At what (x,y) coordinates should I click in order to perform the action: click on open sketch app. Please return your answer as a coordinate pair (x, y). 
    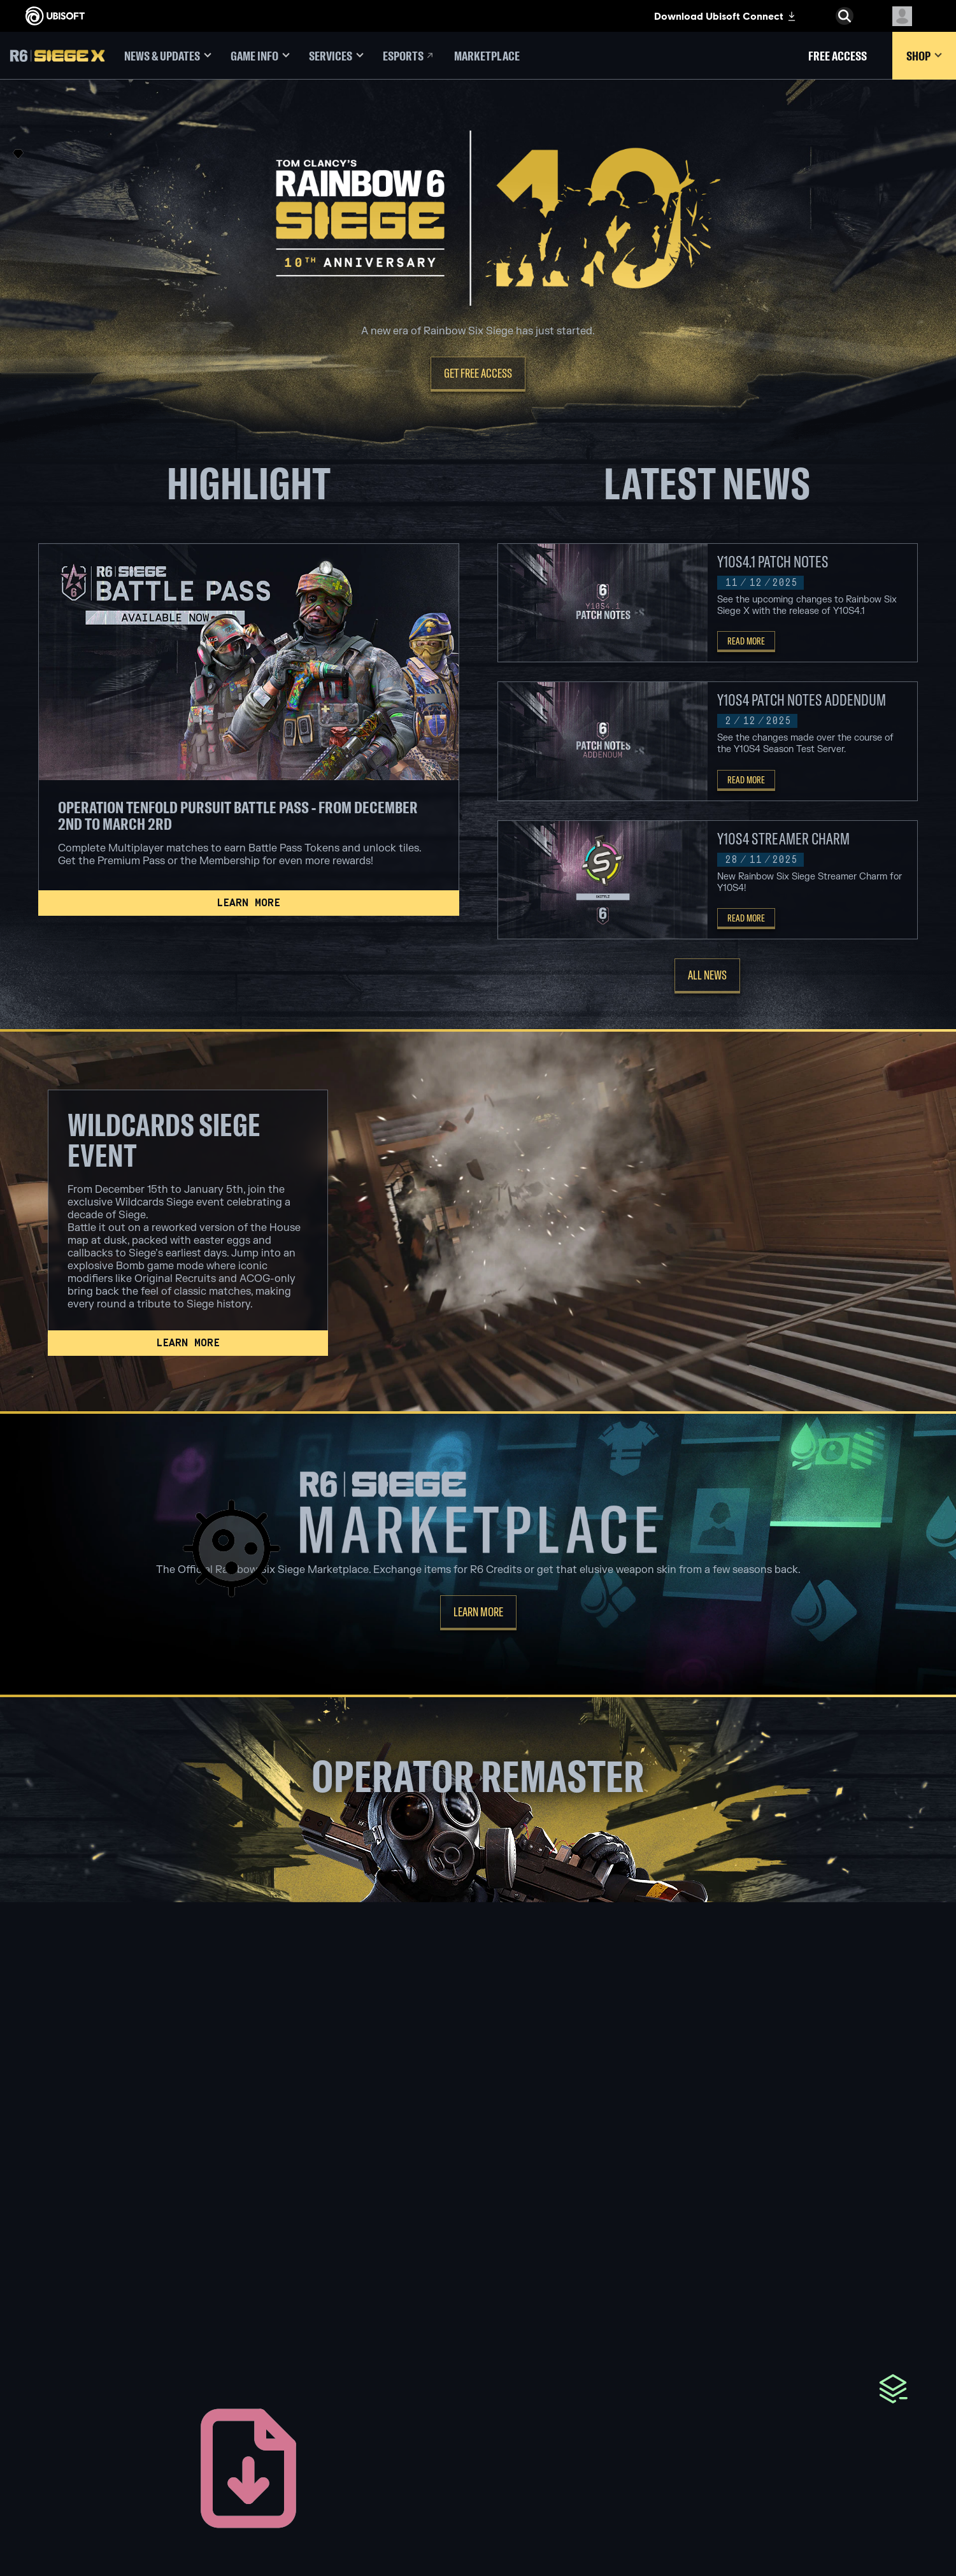
    Looking at the image, I should click on (18, 153).